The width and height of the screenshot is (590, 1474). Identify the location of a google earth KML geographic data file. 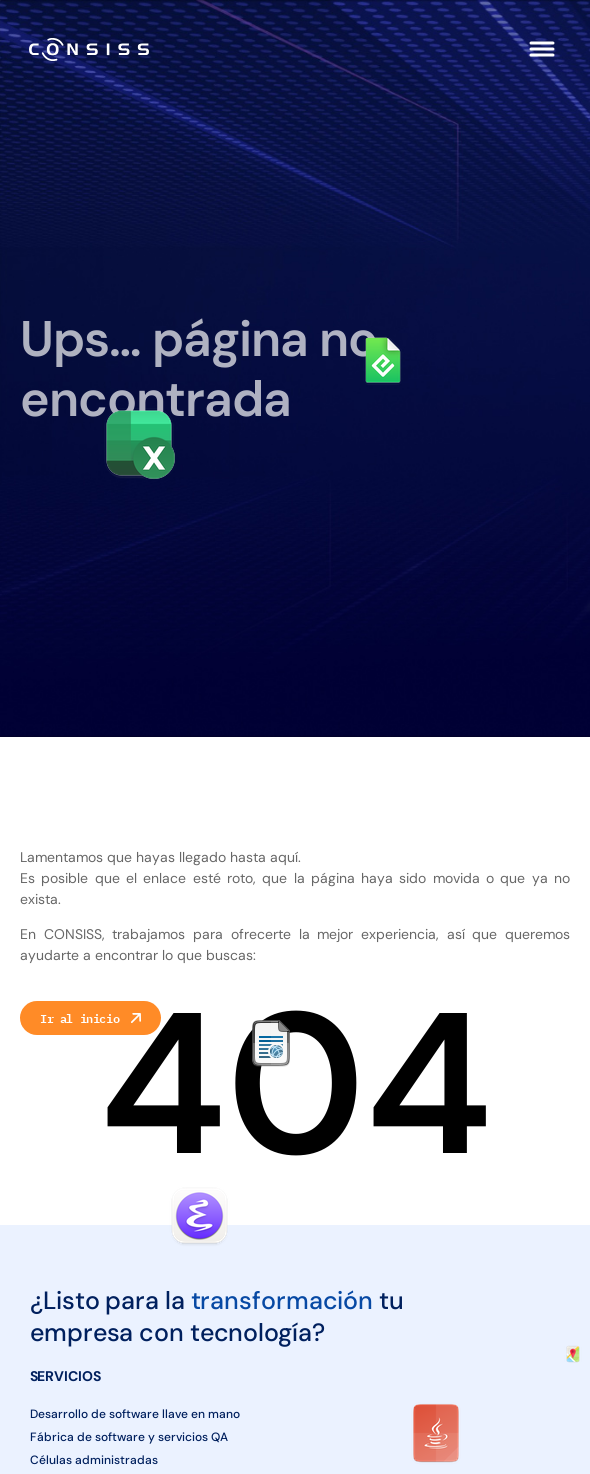
(573, 1354).